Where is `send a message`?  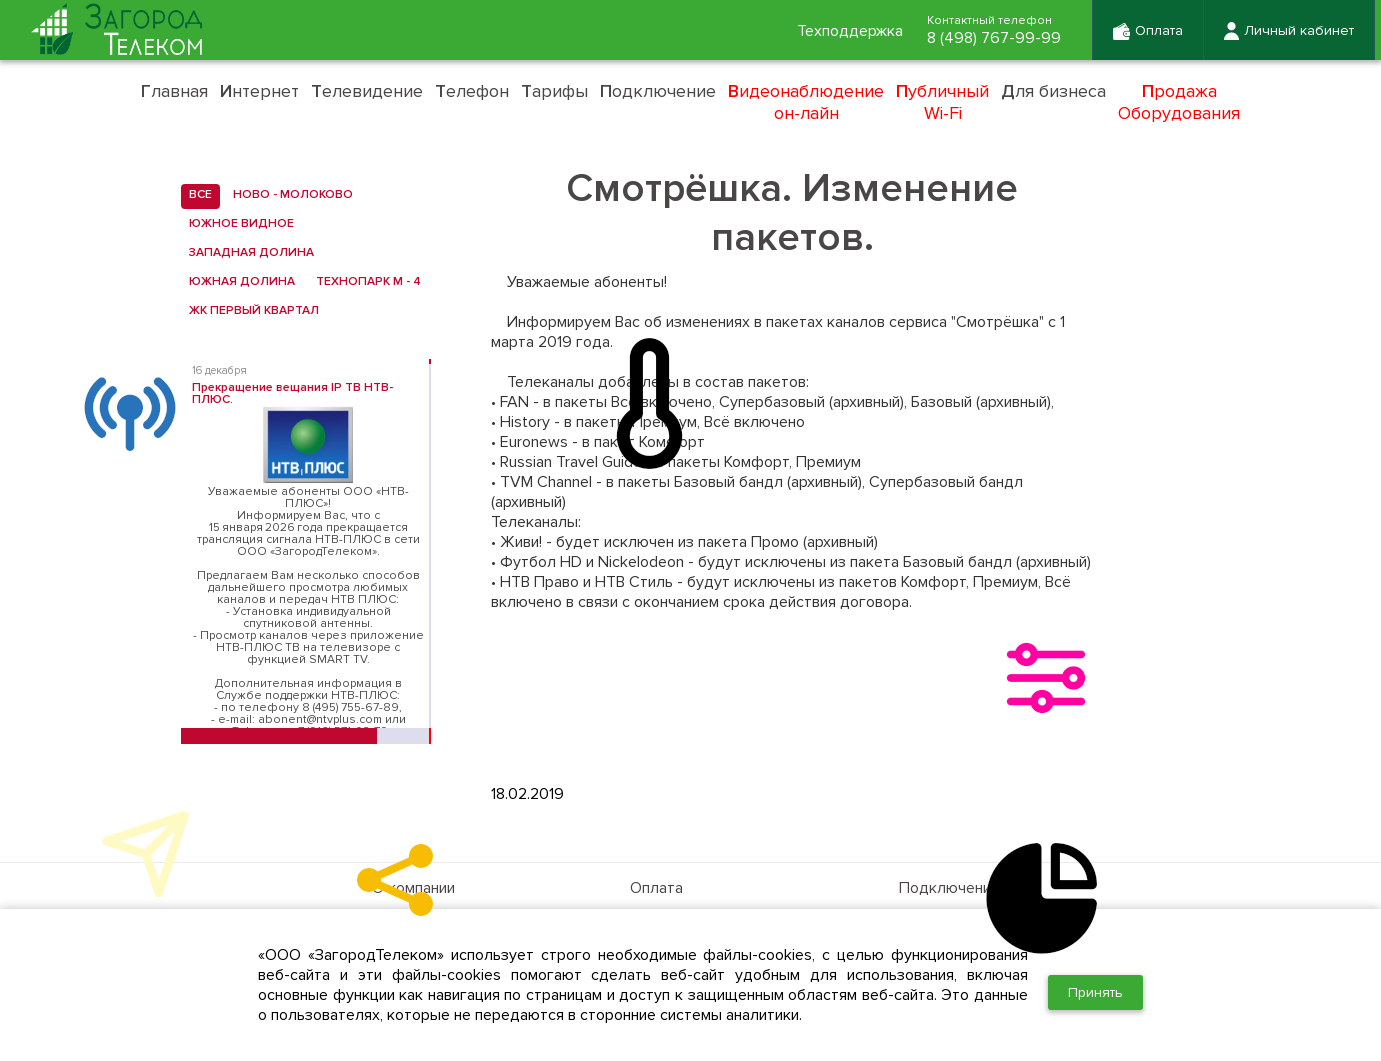 send a message is located at coordinates (150, 850).